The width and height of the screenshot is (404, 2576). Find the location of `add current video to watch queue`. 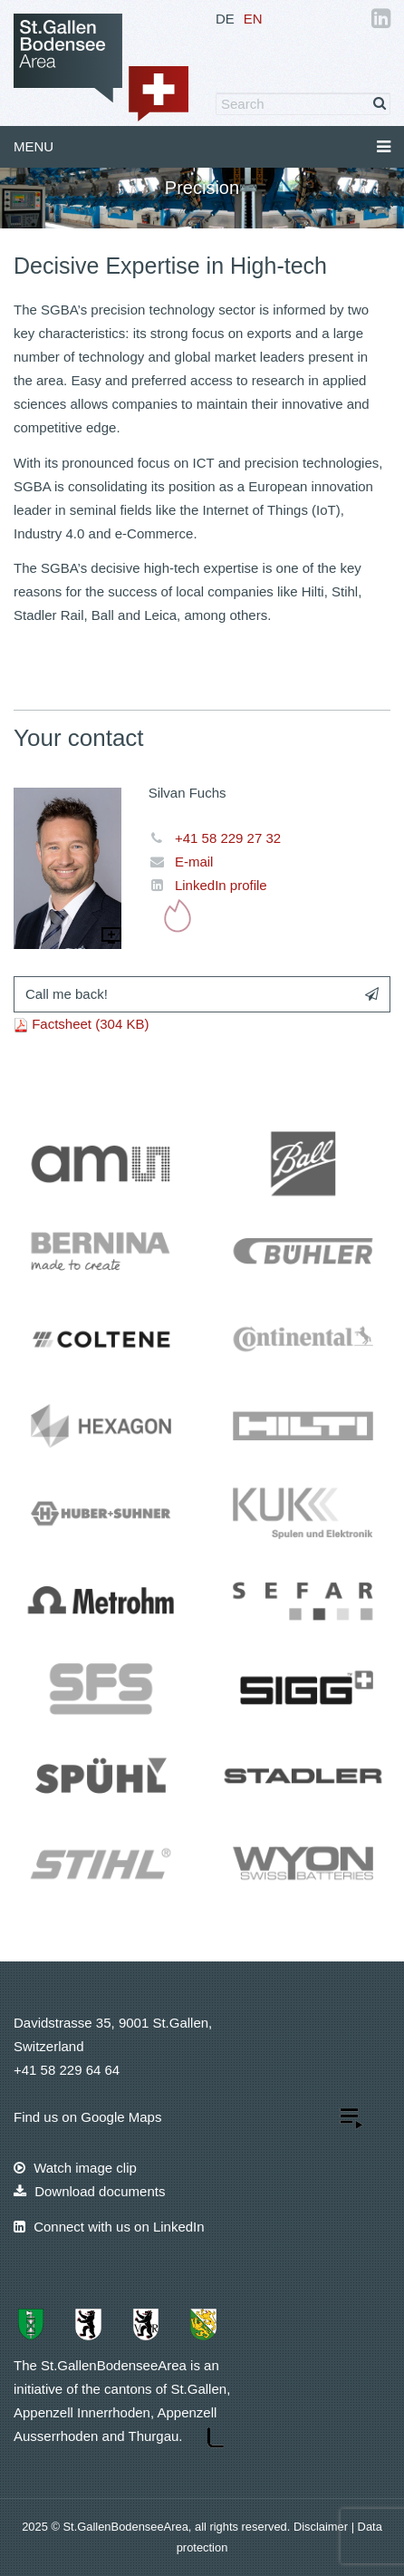

add current video to watch queue is located at coordinates (111, 935).